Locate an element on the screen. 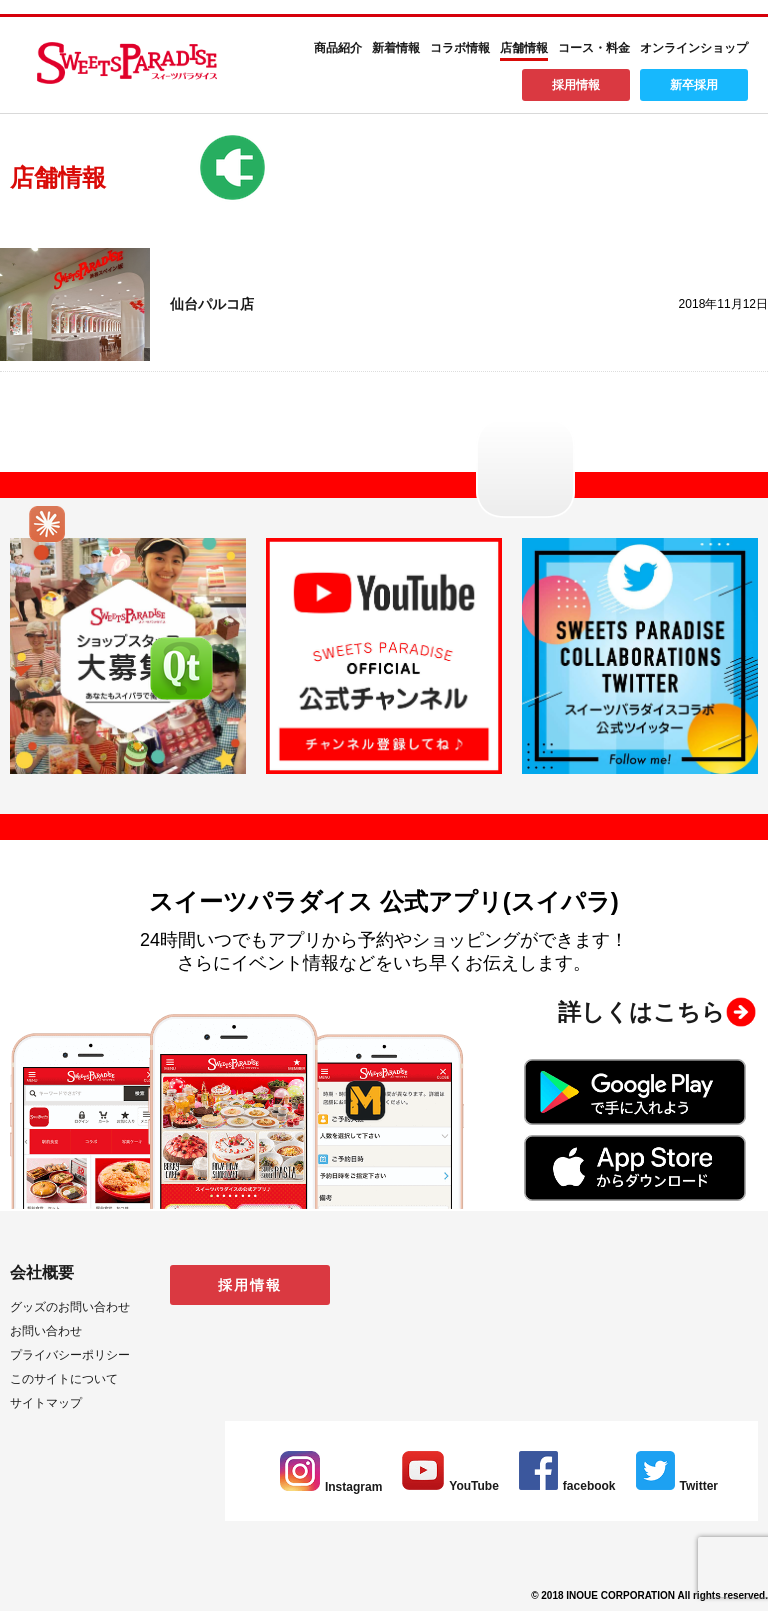  launch Metro: Last Light game is located at coordinates (365, 1100).